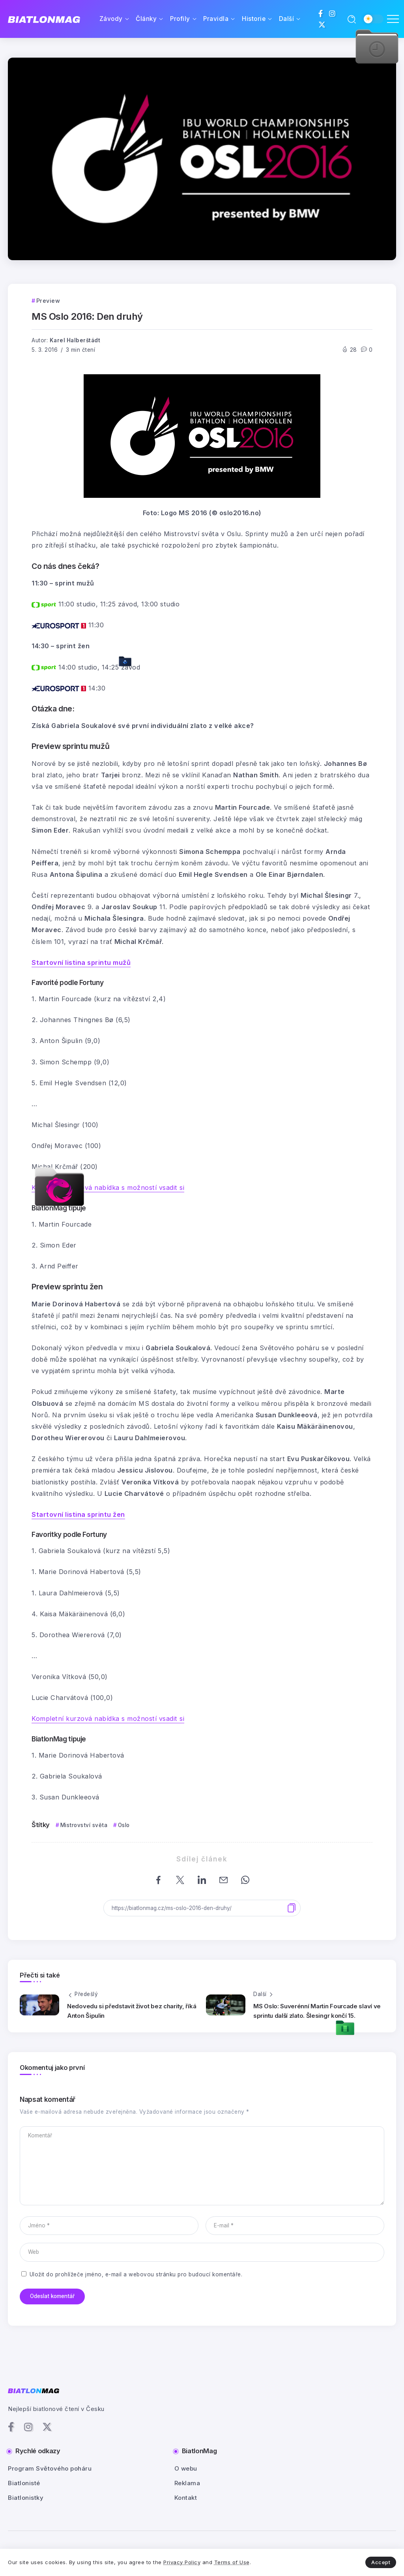 The image size is (404, 2576). Describe the element at coordinates (377, 46) in the screenshot. I see `access temporary files folder` at that location.